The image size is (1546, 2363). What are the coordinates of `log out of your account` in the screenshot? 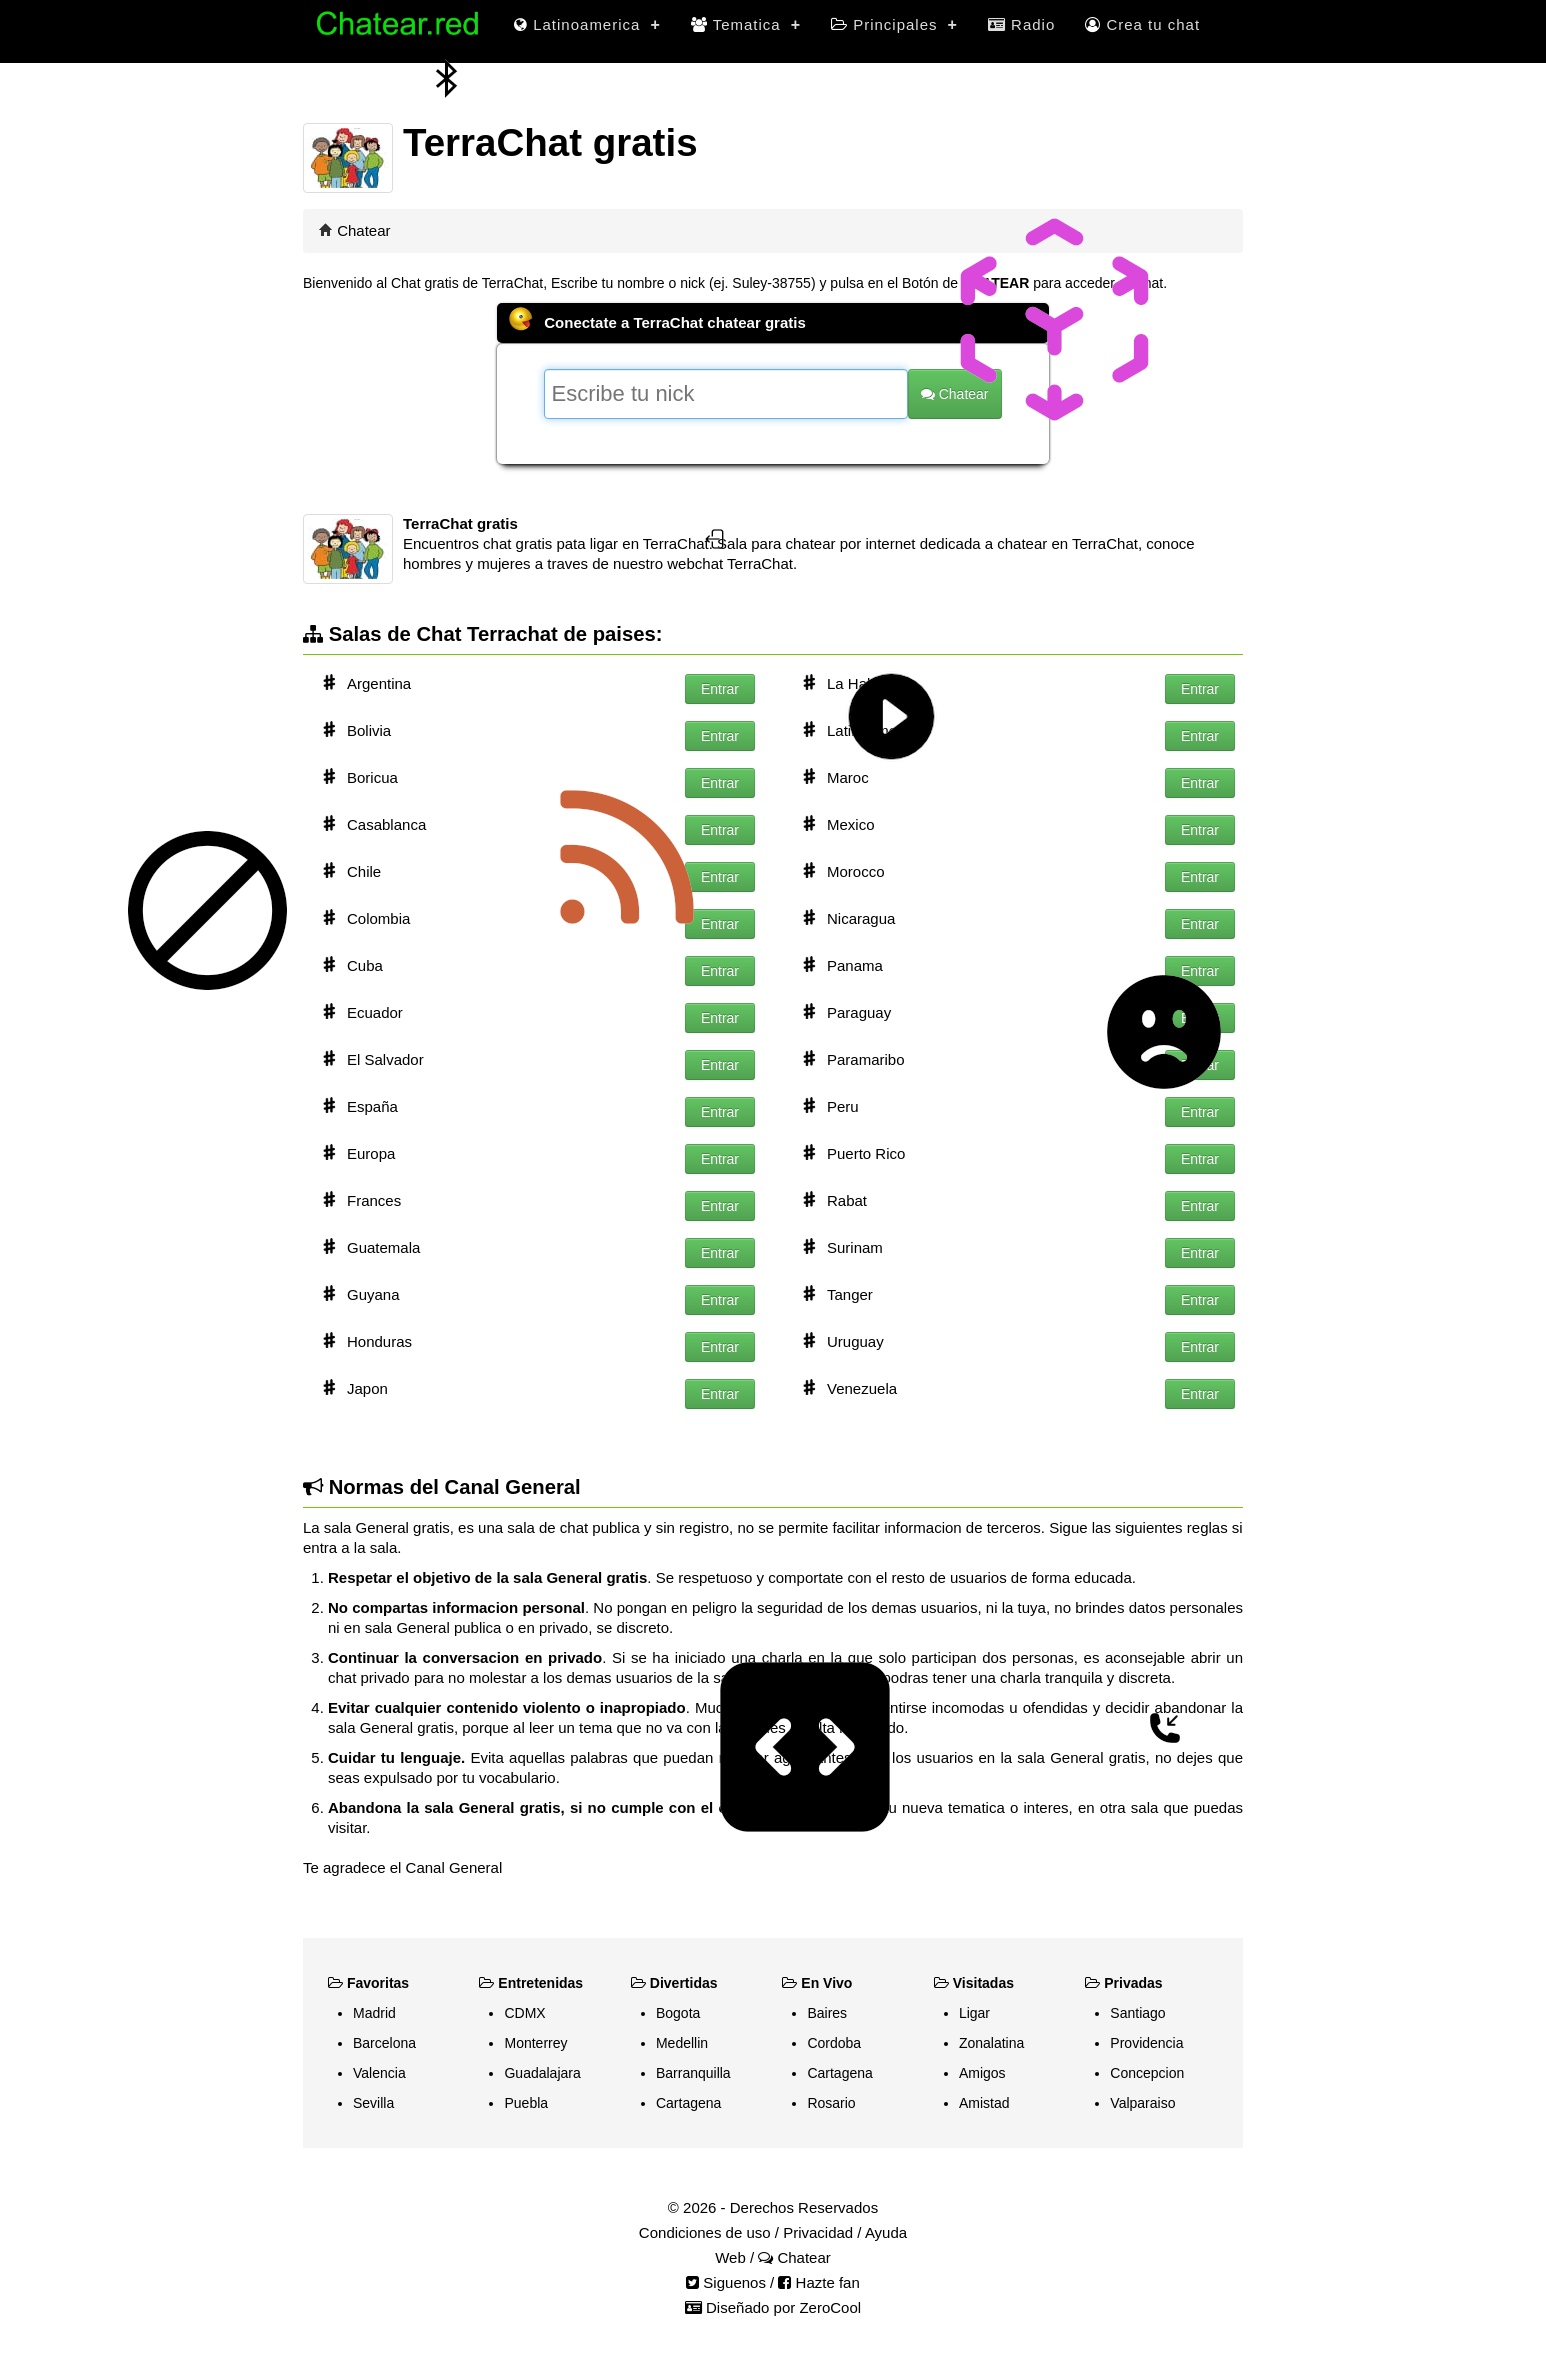 It's located at (716, 539).